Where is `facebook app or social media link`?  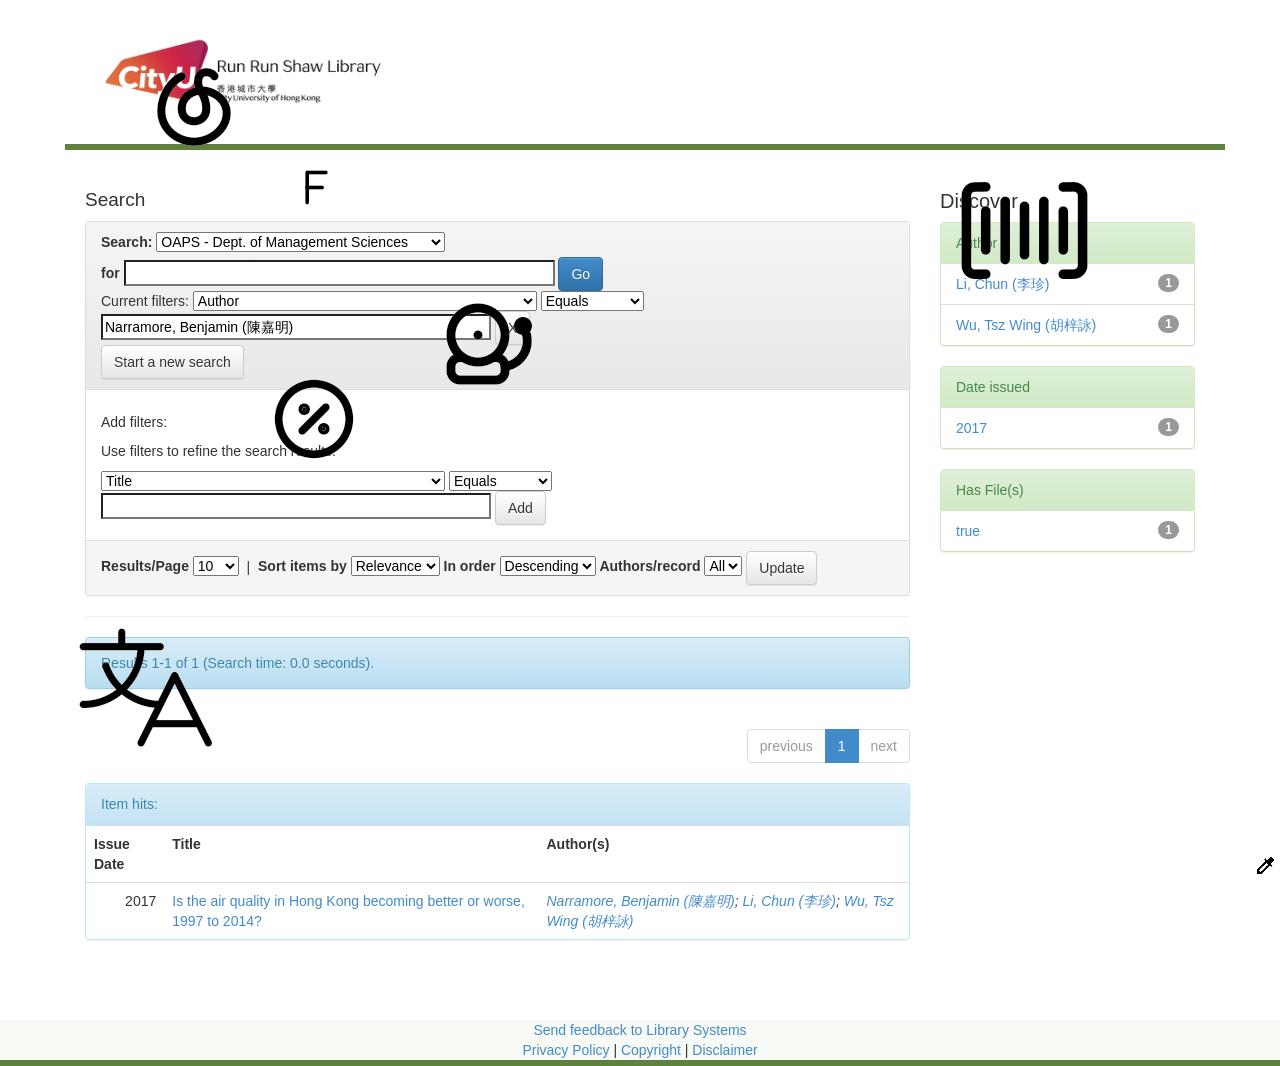 facebook app or social media link is located at coordinates (316, 187).